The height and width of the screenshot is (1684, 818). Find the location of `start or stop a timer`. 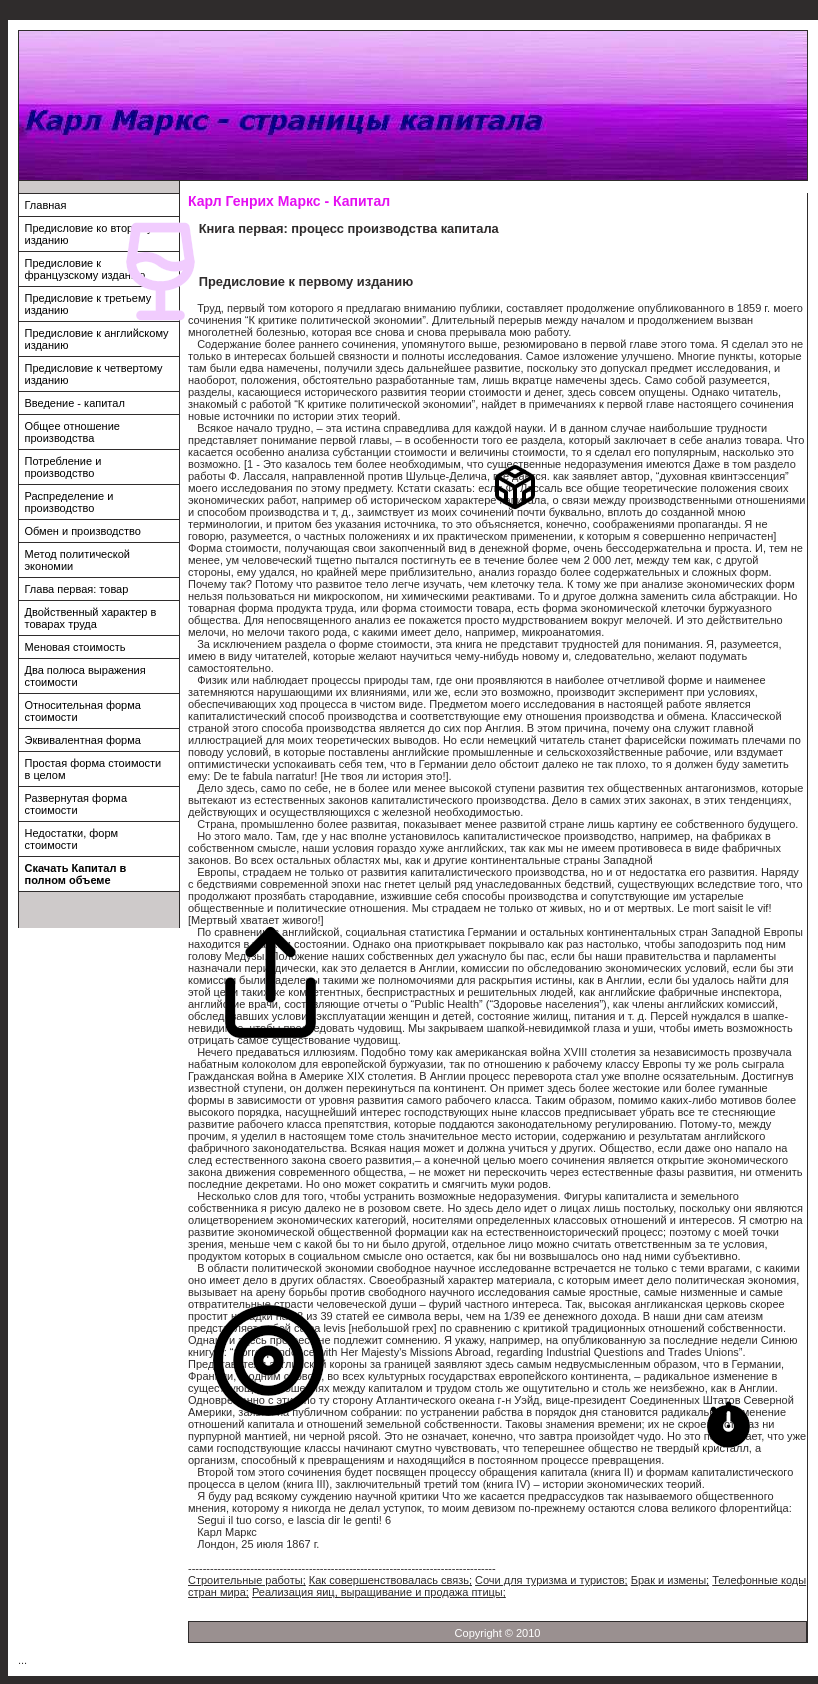

start or stop a timer is located at coordinates (728, 1424).